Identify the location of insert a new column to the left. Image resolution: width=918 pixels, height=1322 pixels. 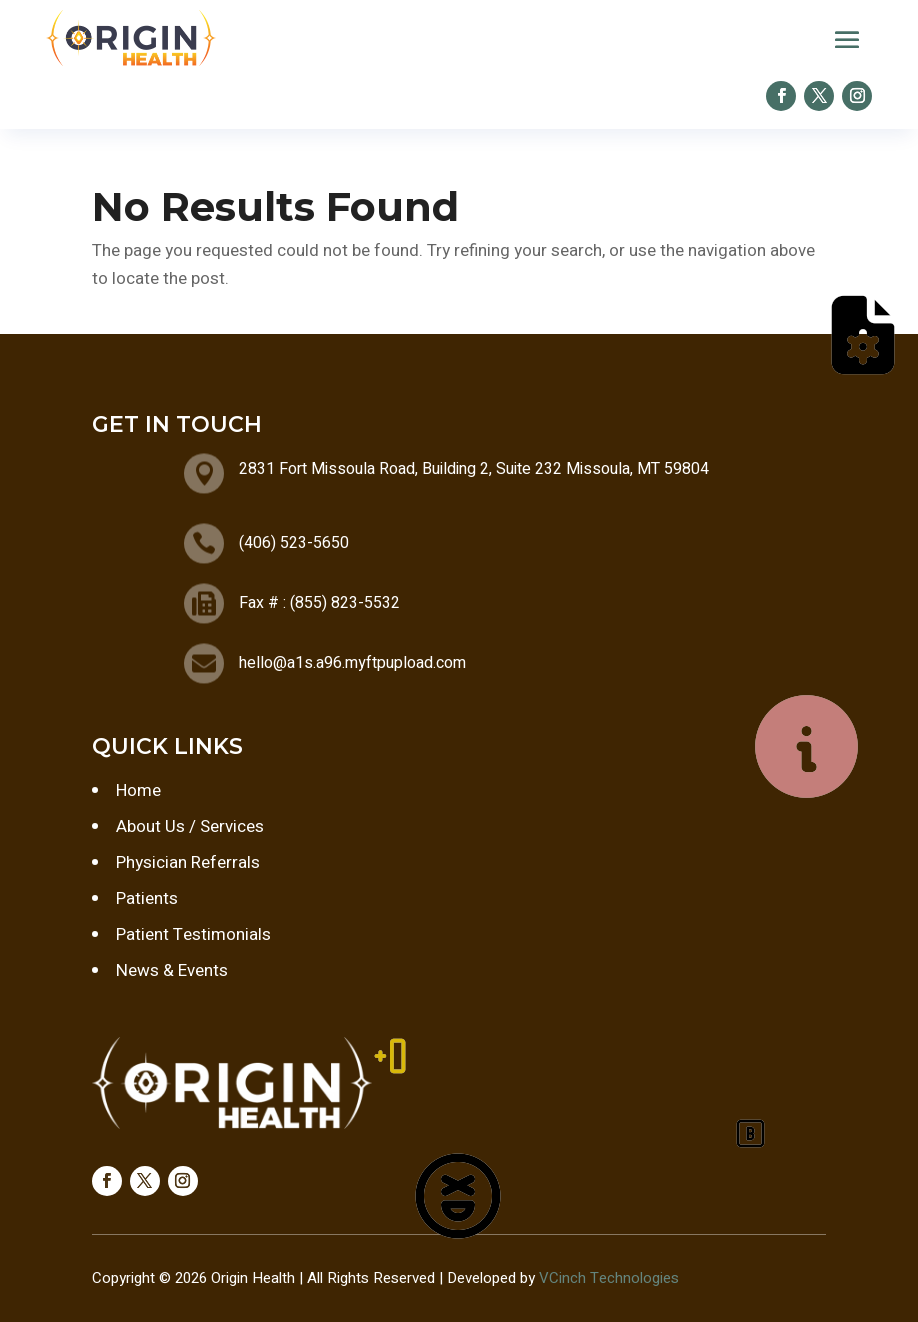
(390, 1056).